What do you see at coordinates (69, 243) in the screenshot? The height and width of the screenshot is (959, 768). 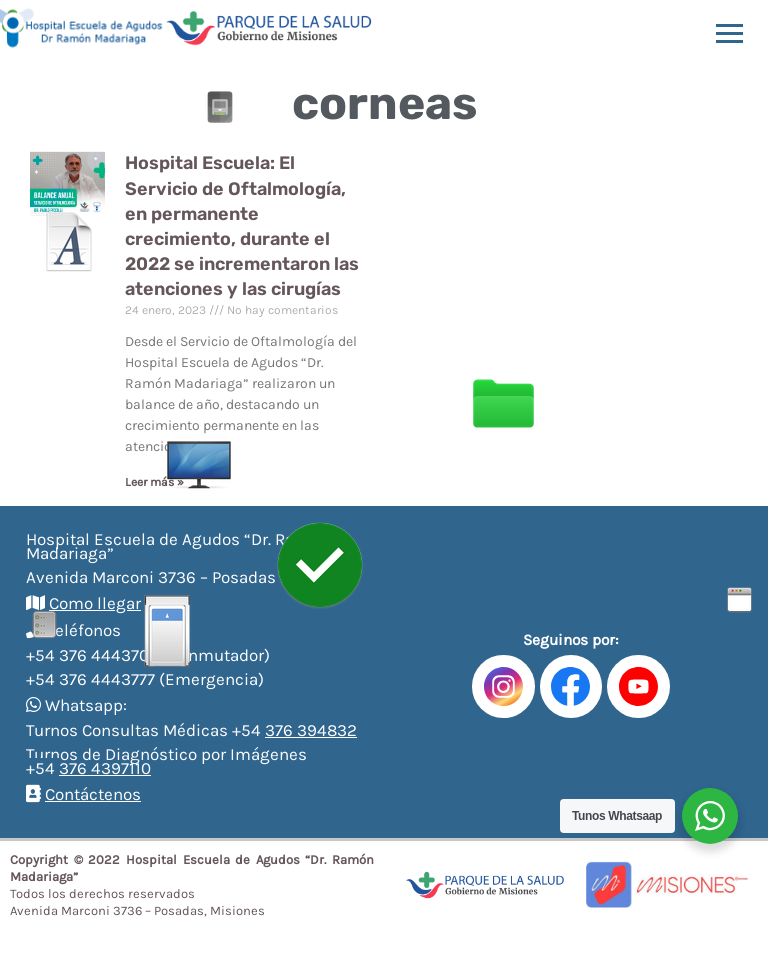 I see `access font settings or typography options` at bounding box center [69, 243].